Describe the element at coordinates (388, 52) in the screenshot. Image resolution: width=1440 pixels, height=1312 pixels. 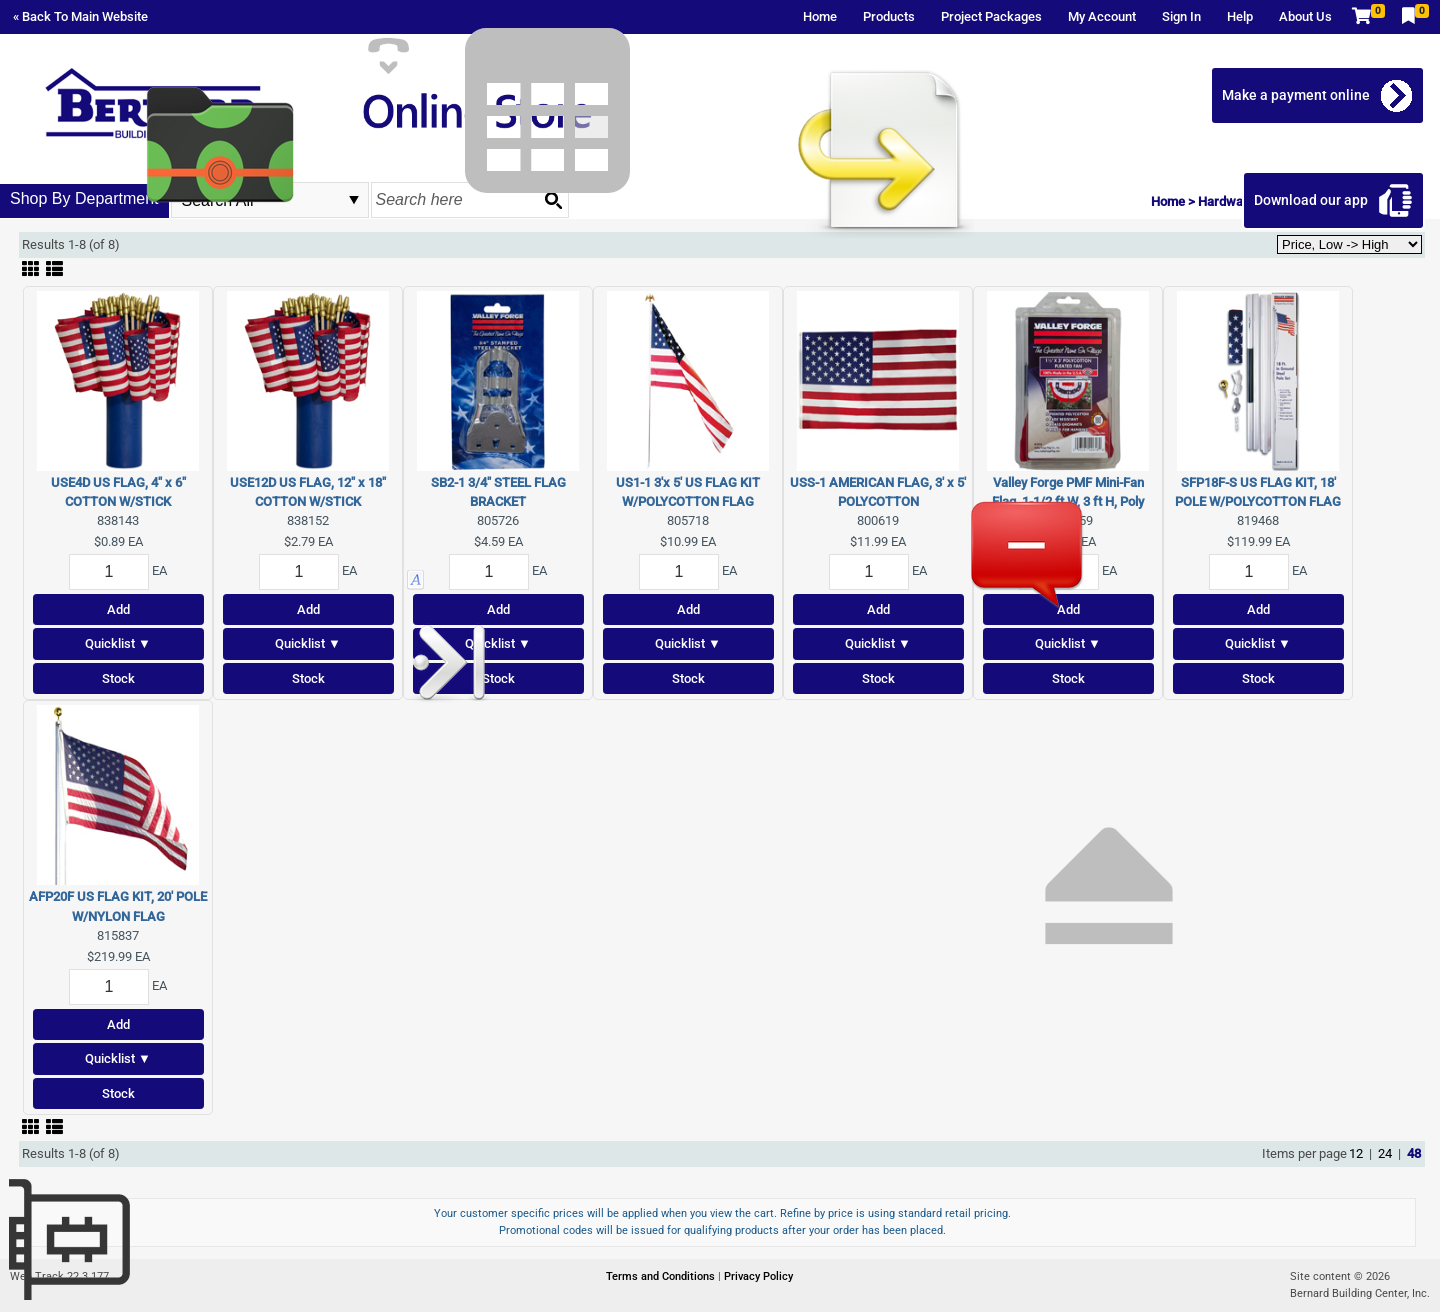
I see `end or hang up a call` at that location.